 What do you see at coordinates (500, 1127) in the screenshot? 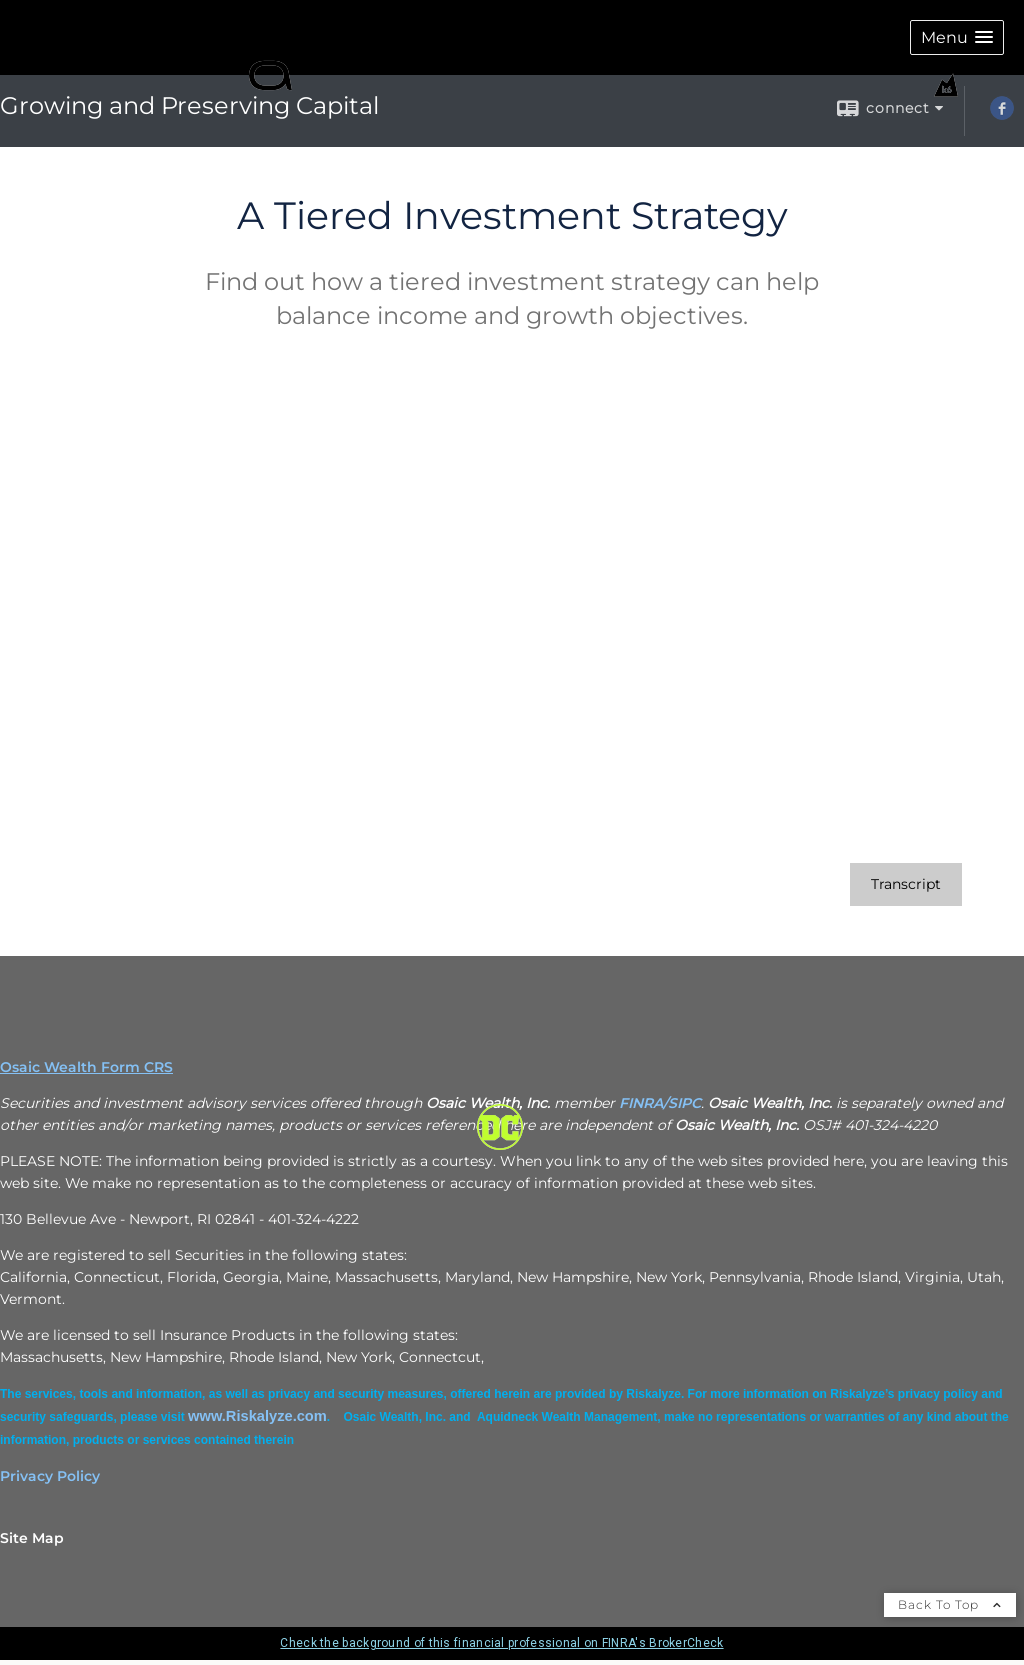
I see `DC Entertainment logo` at bounding box center [500, 1127].